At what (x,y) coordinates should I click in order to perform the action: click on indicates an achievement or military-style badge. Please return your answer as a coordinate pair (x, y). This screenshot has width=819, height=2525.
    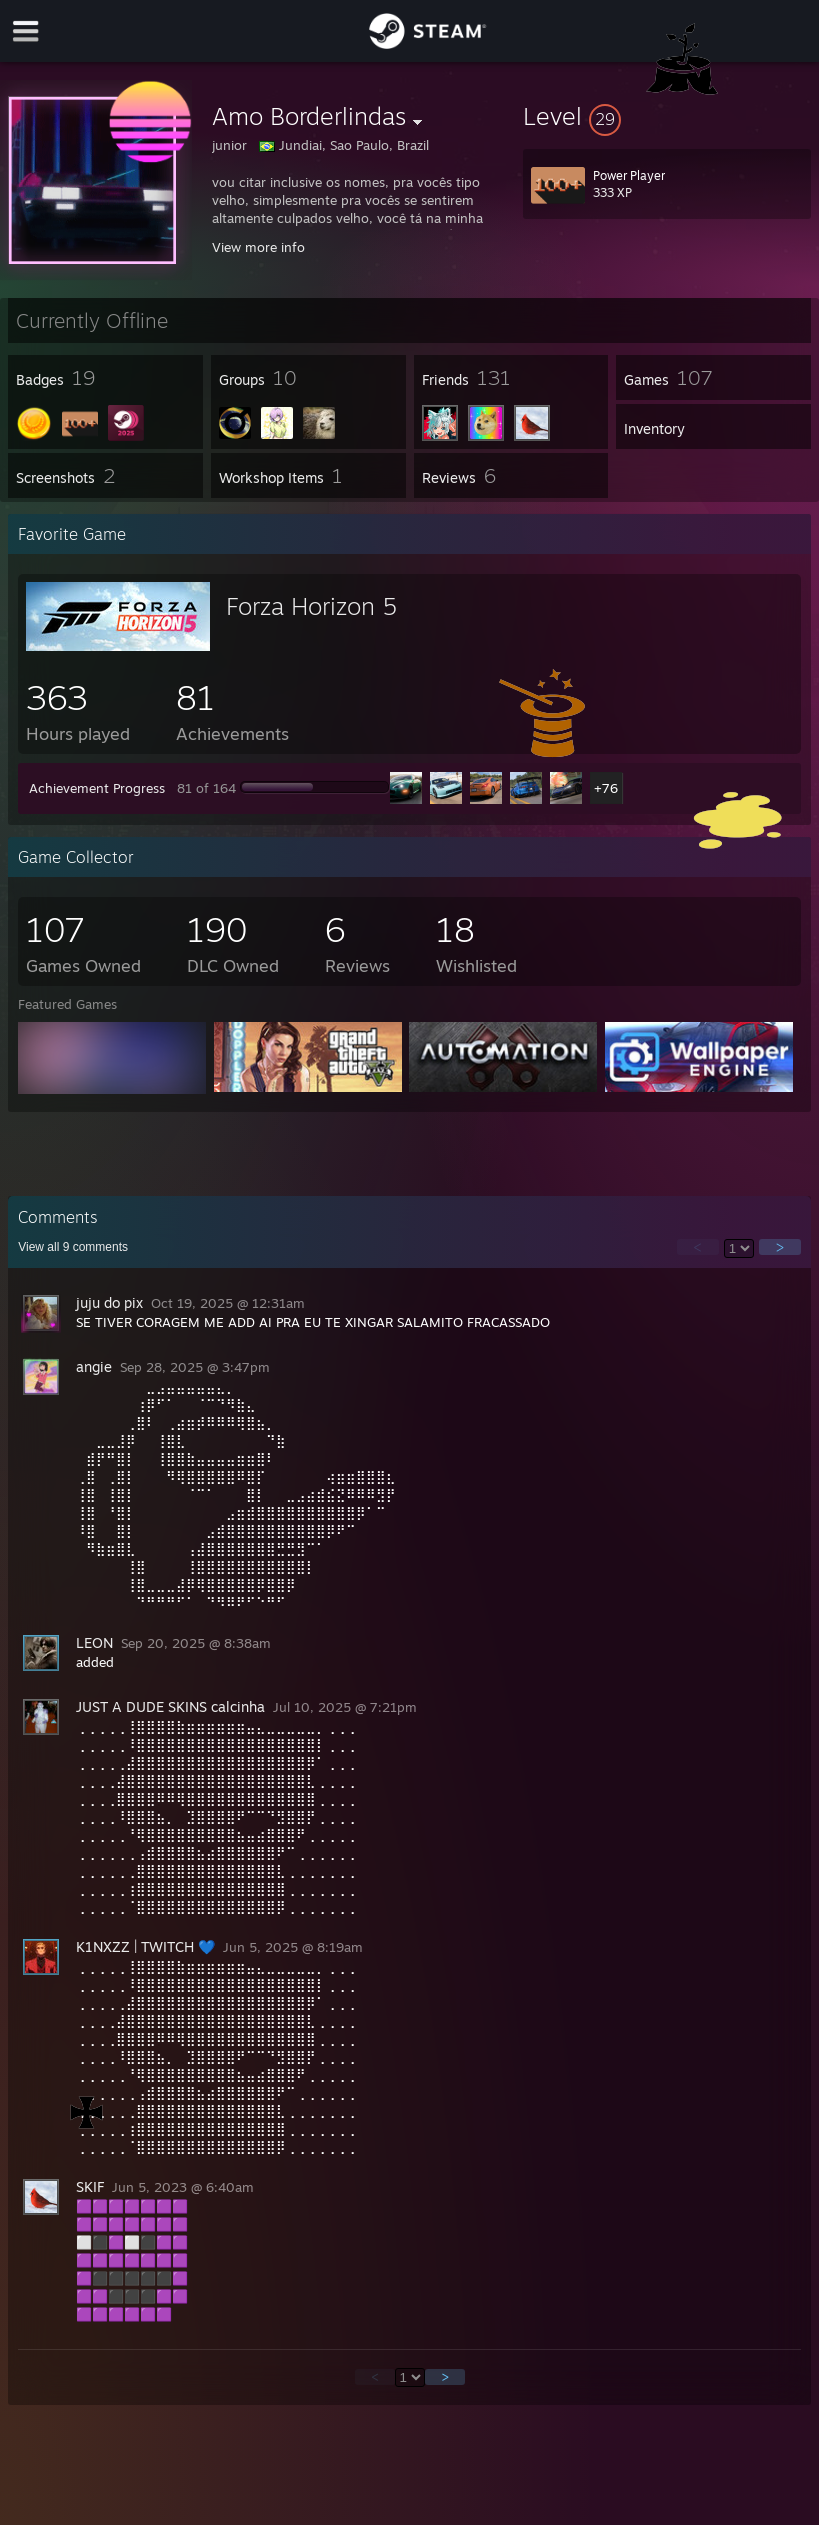
    Looking at the image, I should click on (86, 2112).